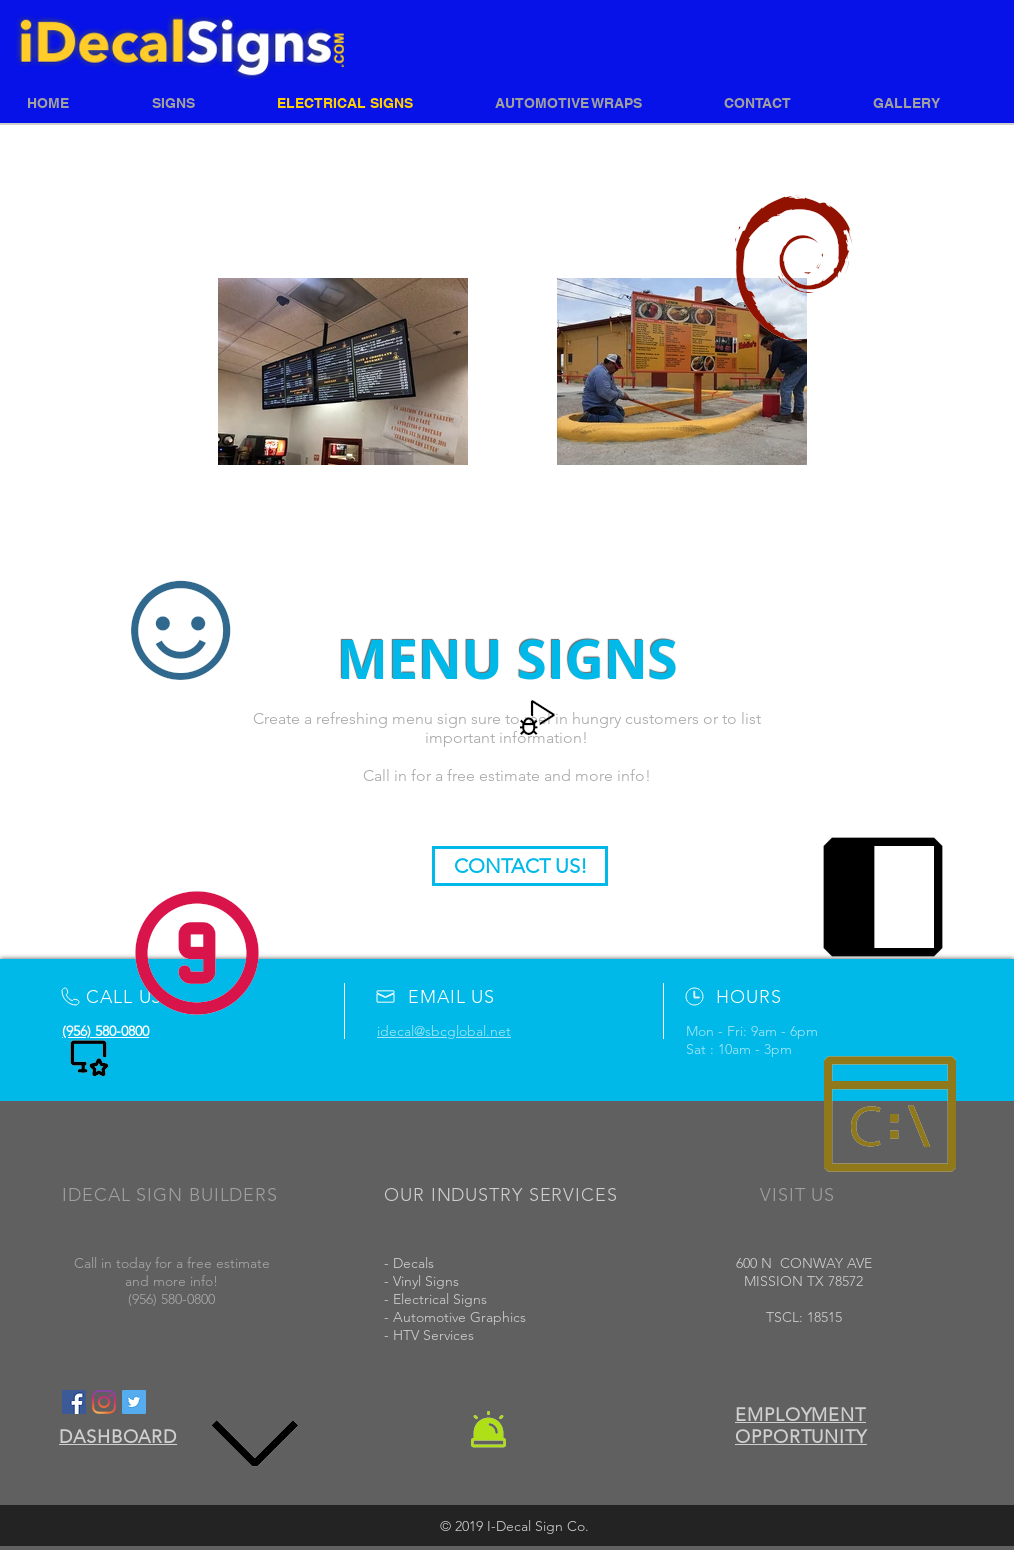  I want to click on indicates an active alert or emergency notification, so click(488, 1432).